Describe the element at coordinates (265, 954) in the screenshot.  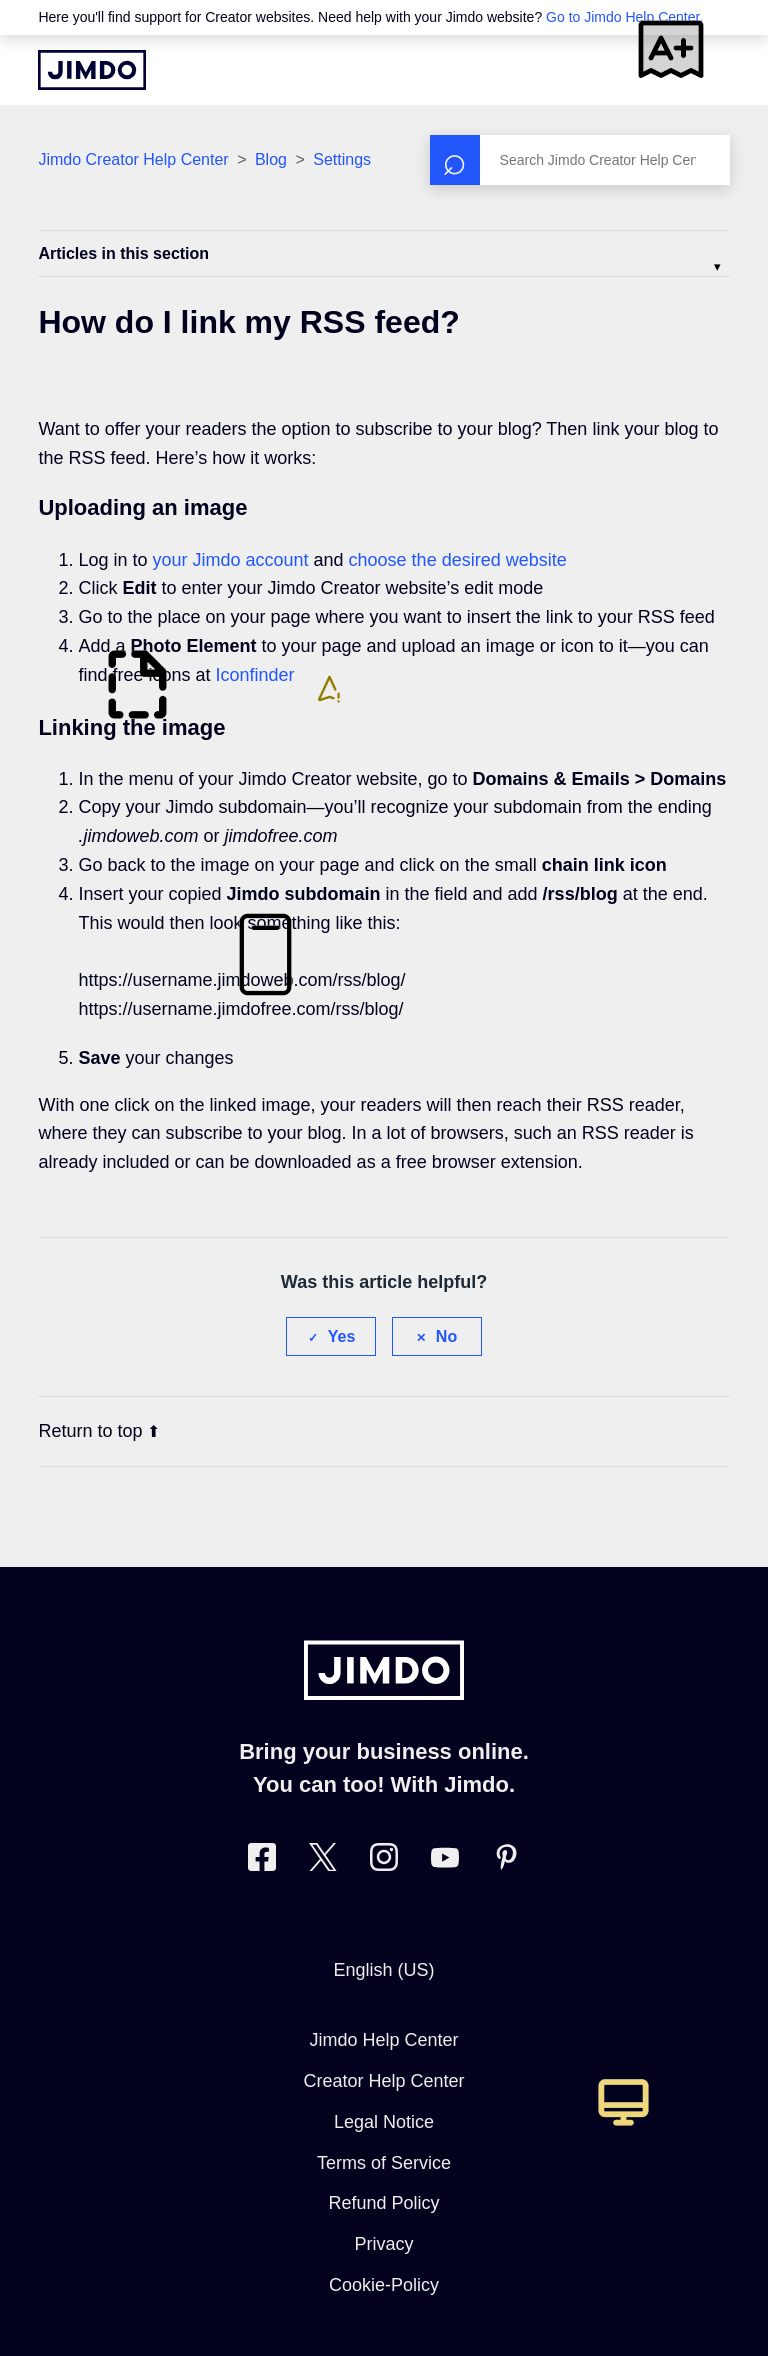
I see `phone speaker or audio output settings` at that location.